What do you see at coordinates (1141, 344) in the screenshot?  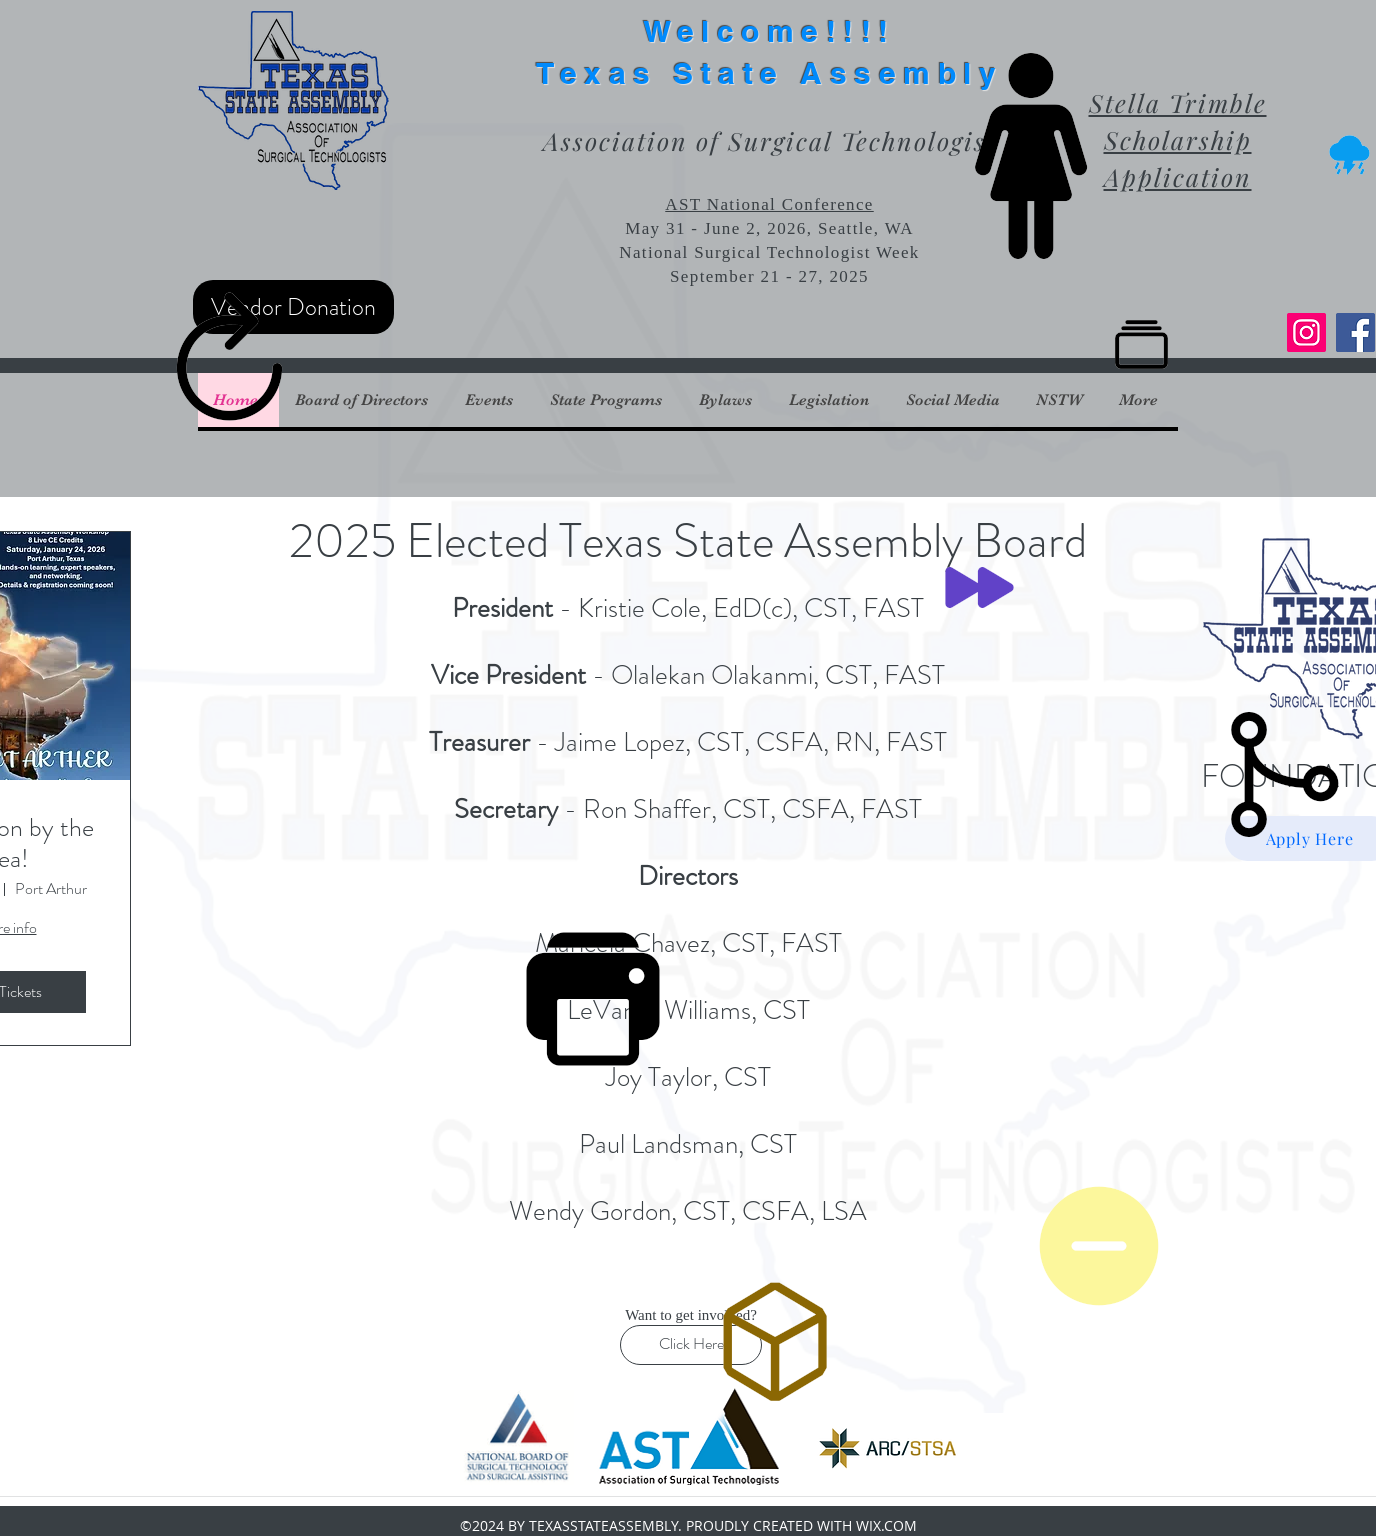 I see `view photo albums` at bounding box center [1141, 344].